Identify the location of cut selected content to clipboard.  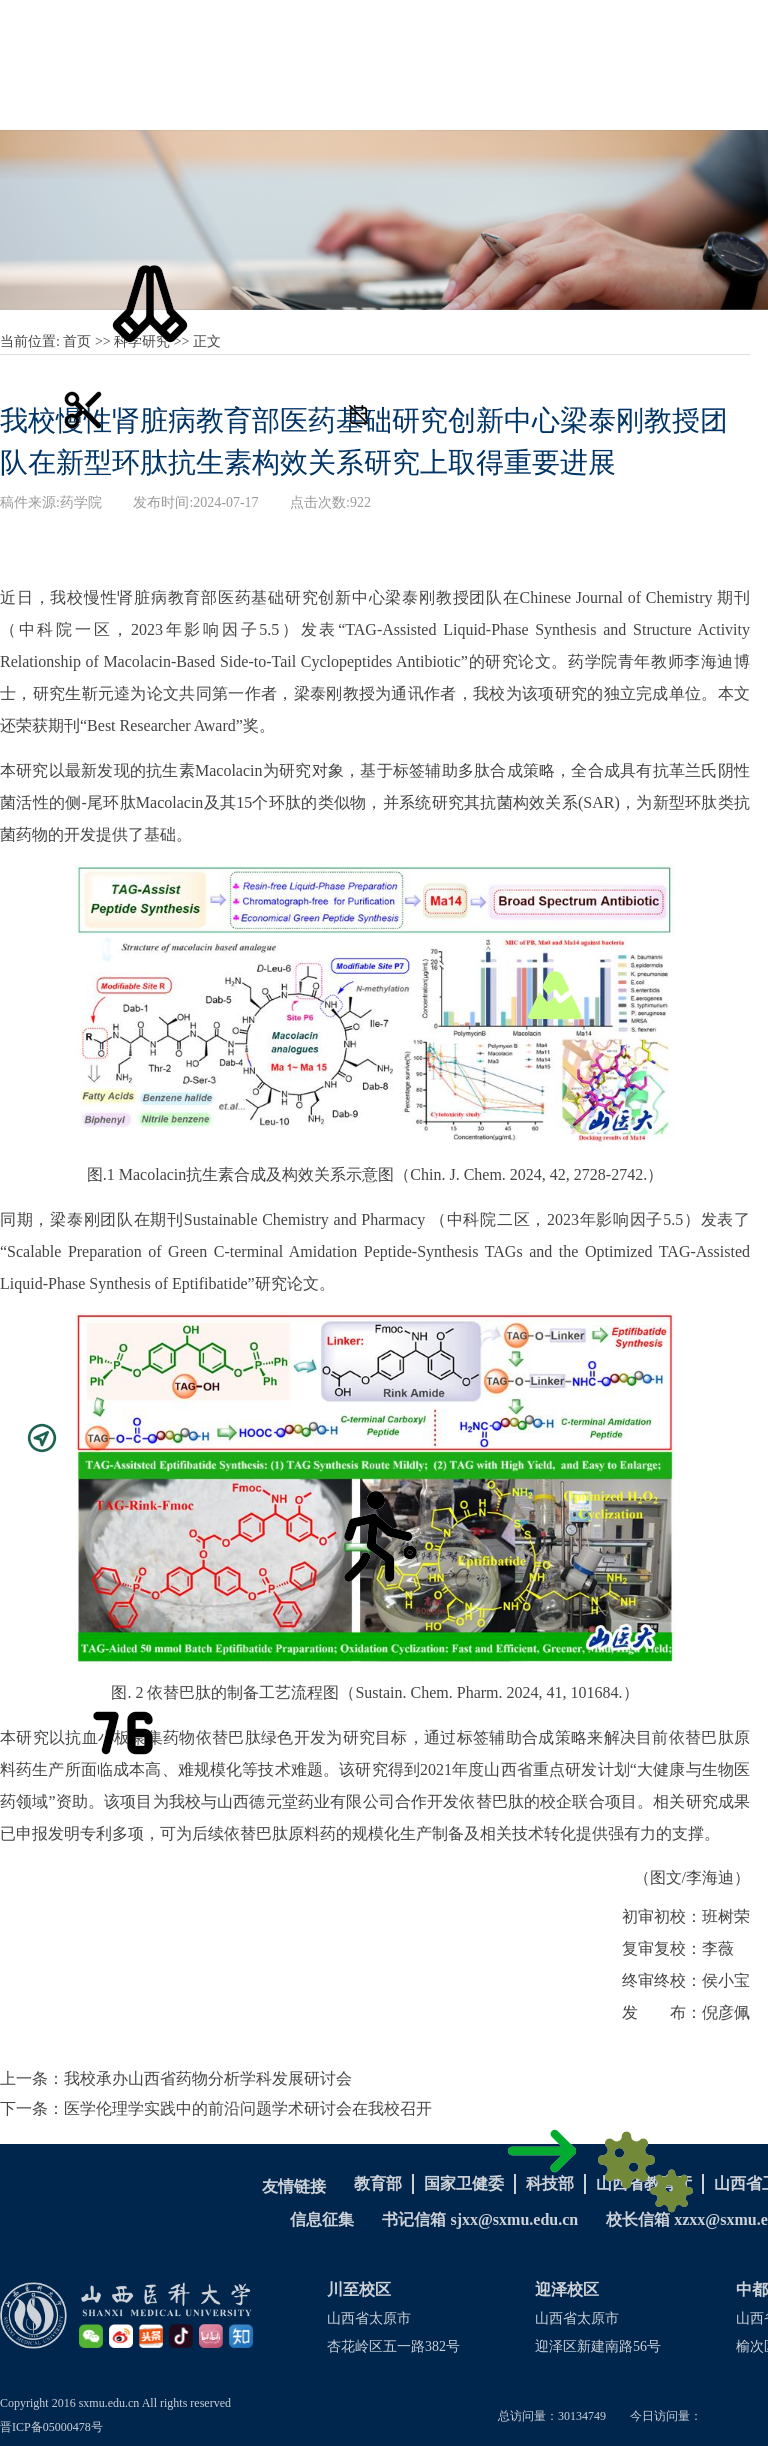
(83, 410).